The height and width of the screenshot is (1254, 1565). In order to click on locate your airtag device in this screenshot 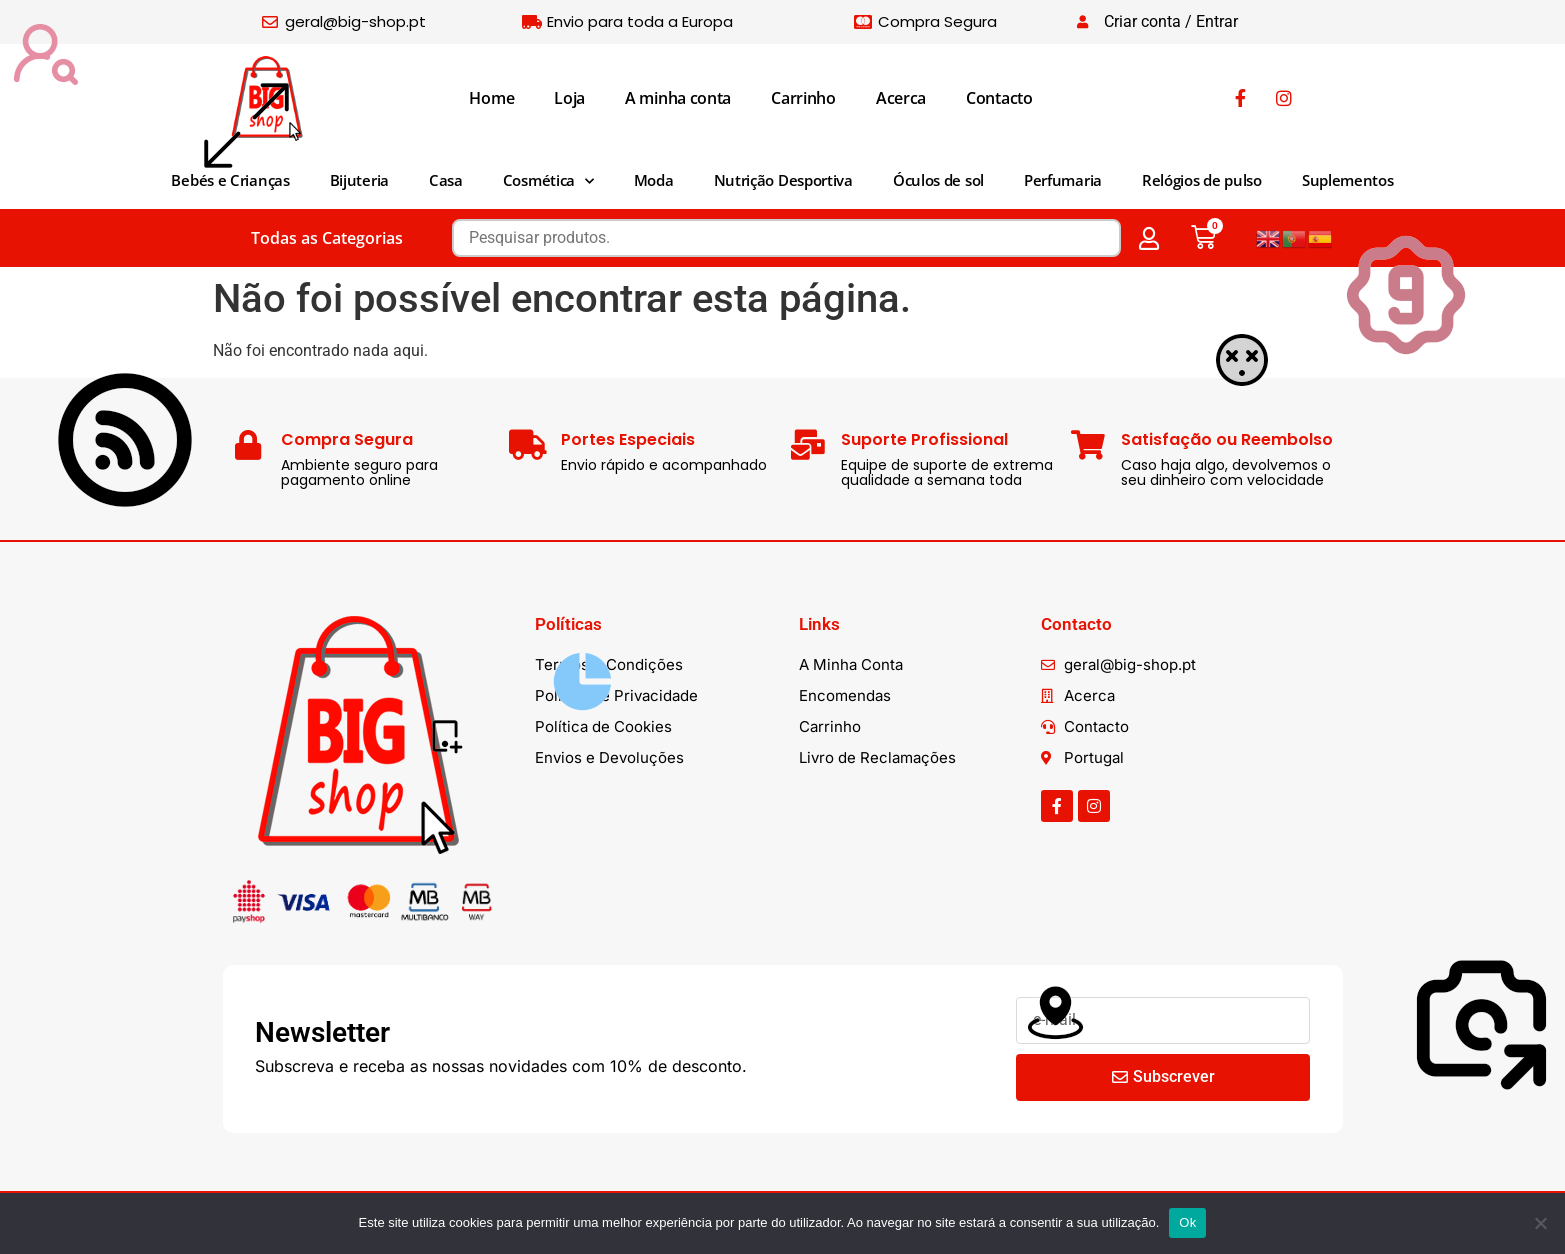, I will do `click(125, 440)`.